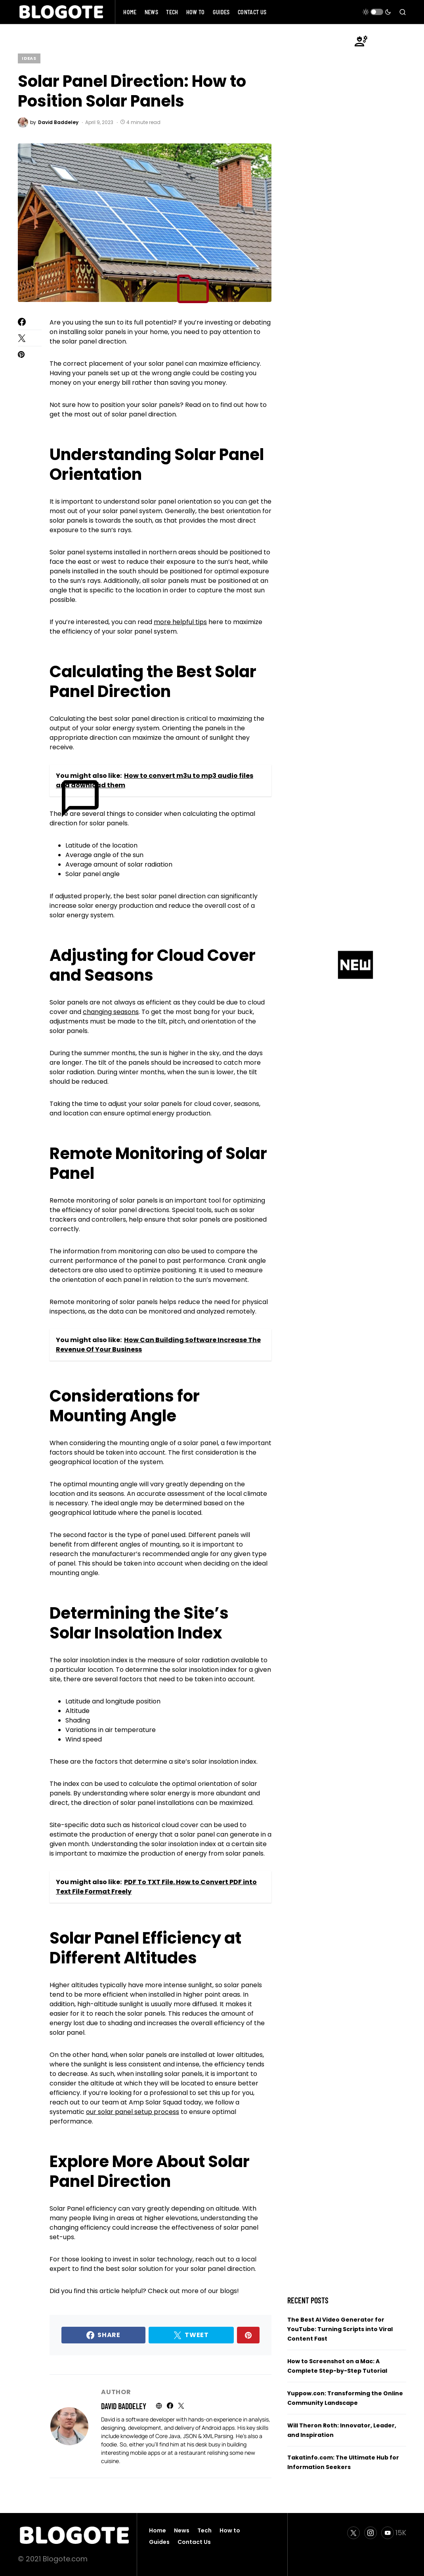  Describe the element at coordinates (193, 289) in the screenshot. I see `open folder or directory` at that location.